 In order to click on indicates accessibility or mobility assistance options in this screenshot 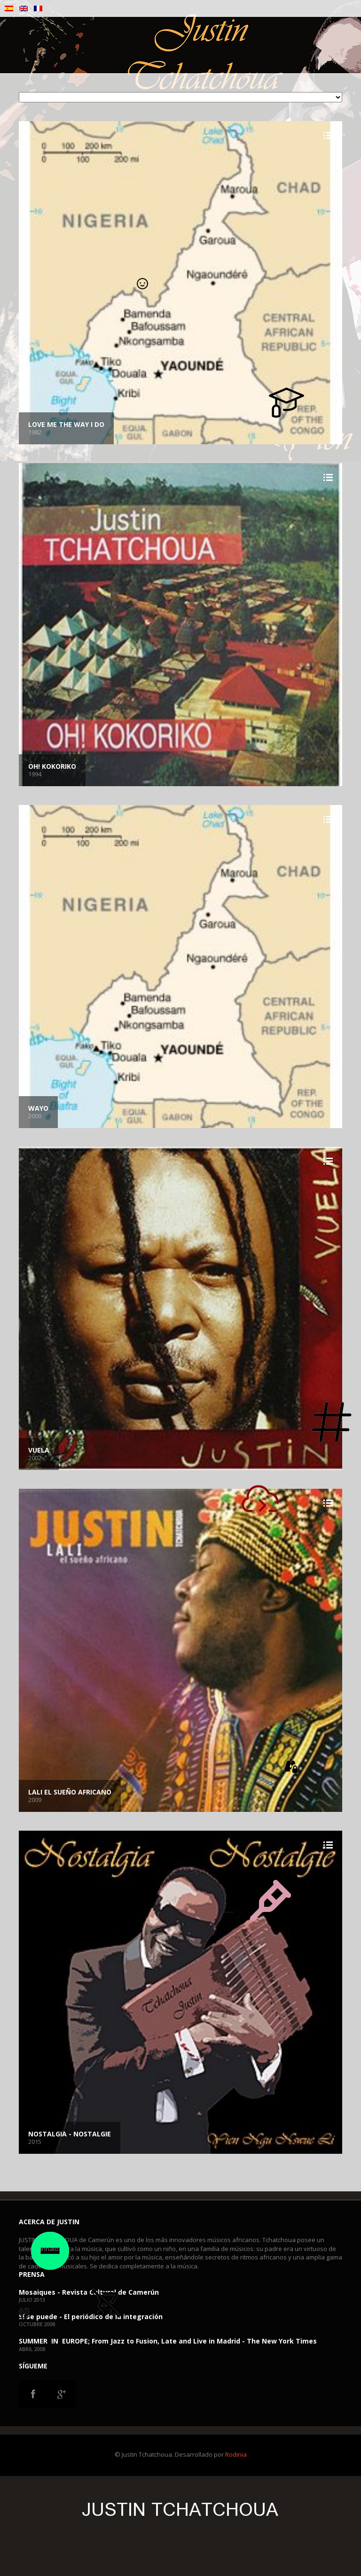, I will do `click(270, 1900)`.